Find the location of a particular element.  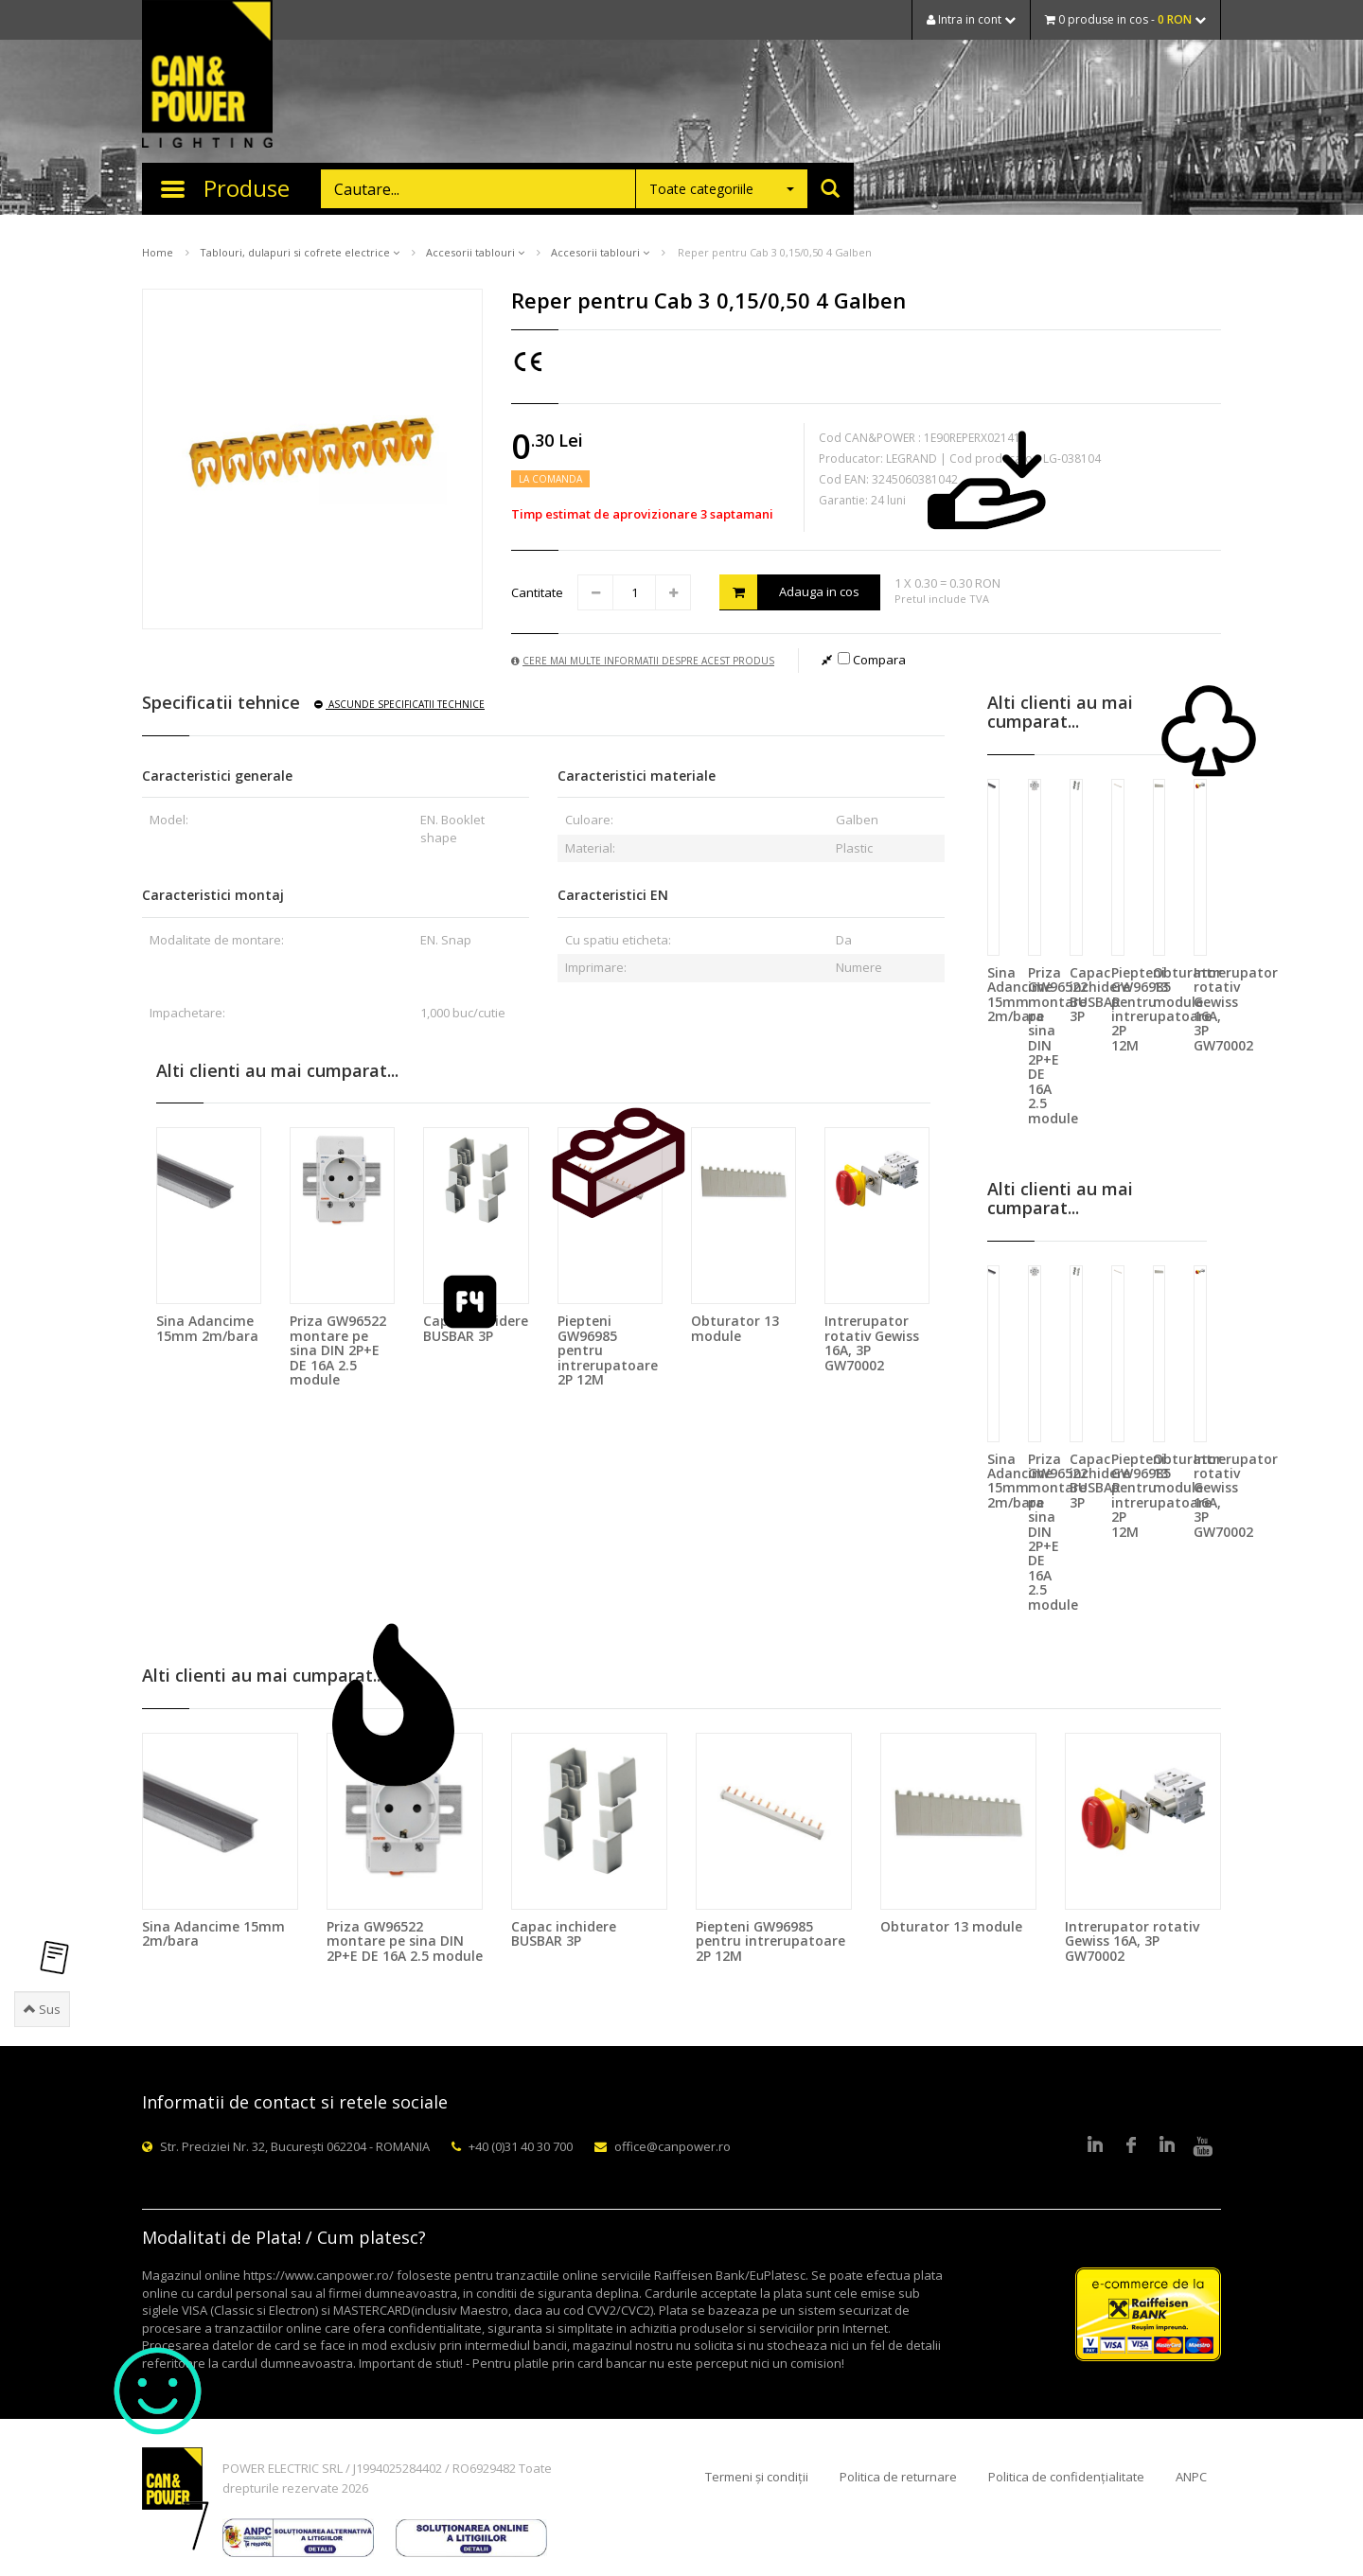

access building or construction tools is located at coordinates (618, 1160).